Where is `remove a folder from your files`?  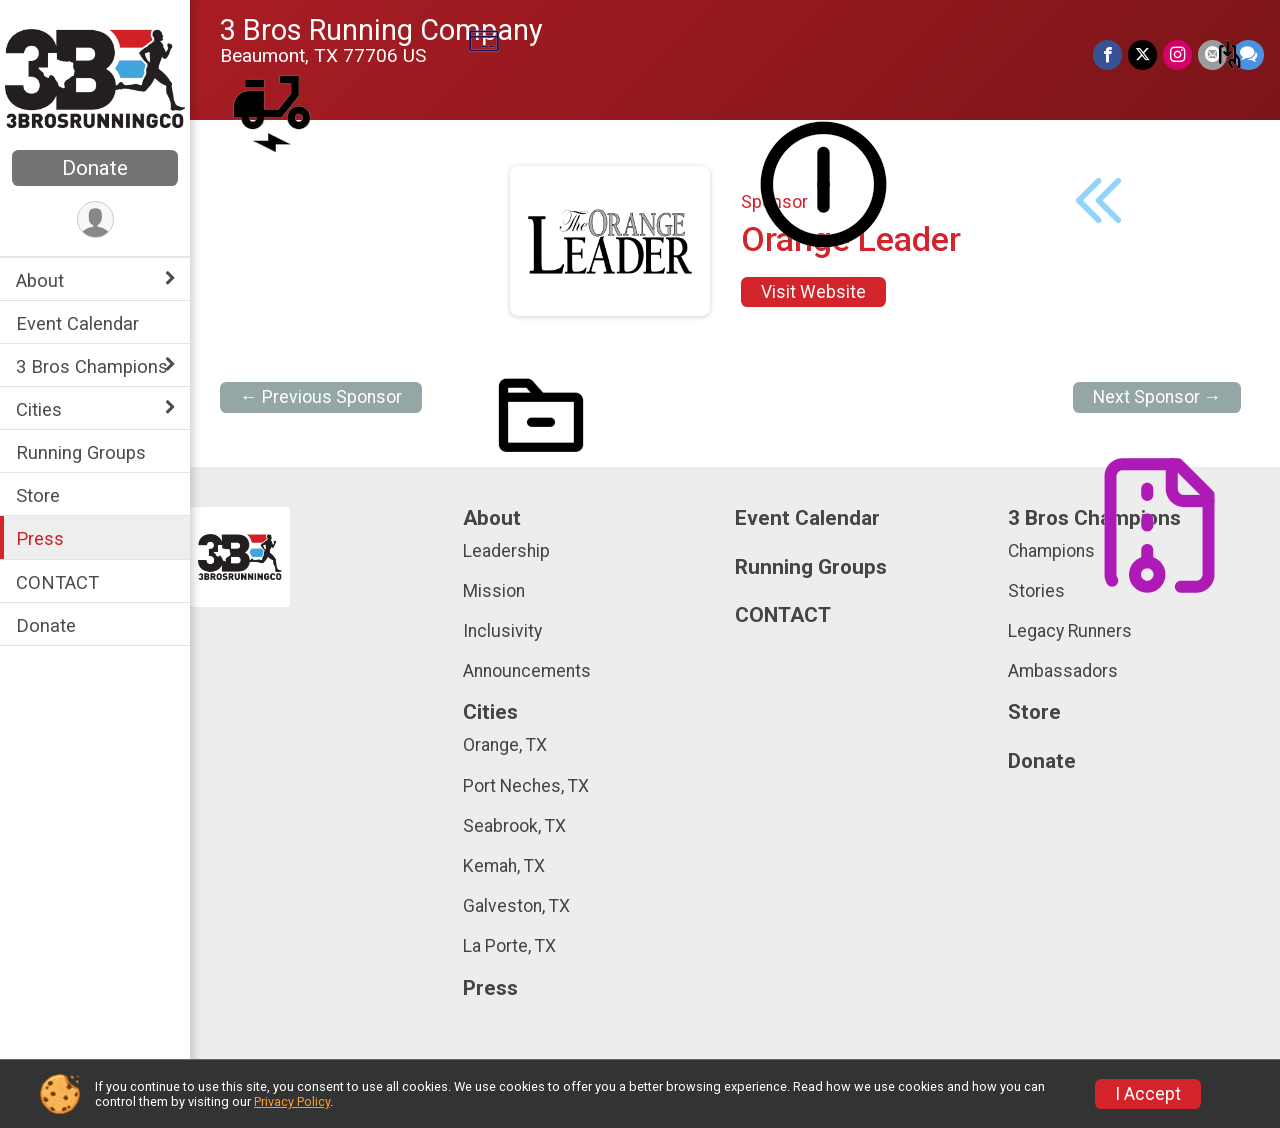 remove a folder from your files is located at coordinates (541, 416).